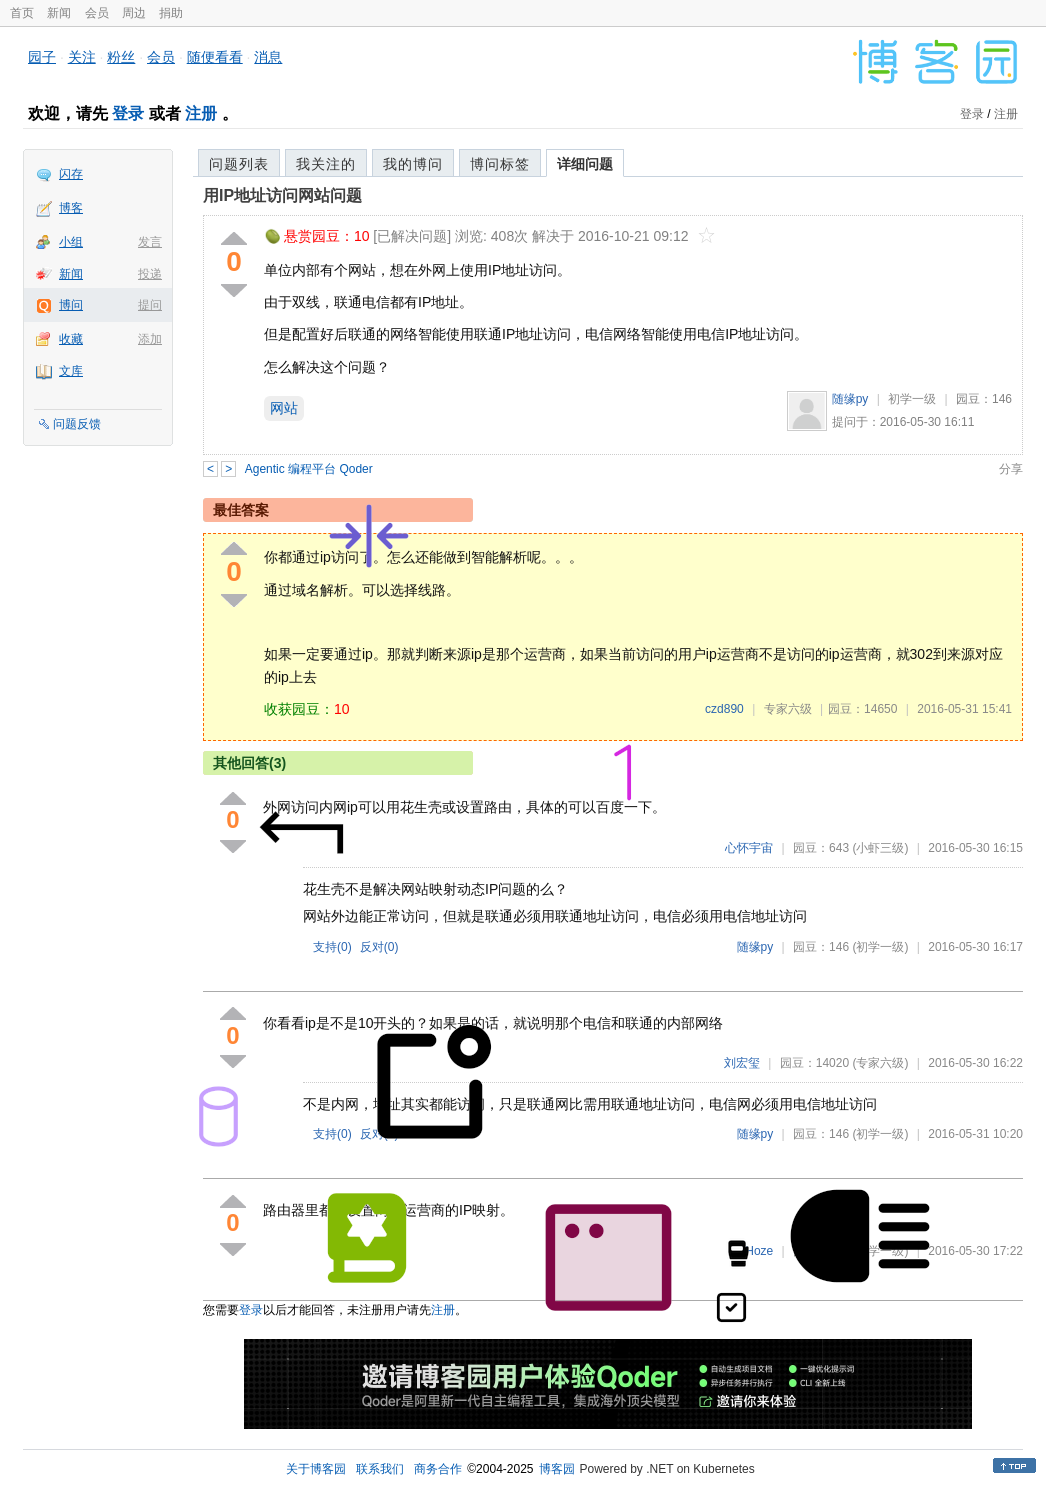  I want to click on open a new application window, so click(608, 1257).